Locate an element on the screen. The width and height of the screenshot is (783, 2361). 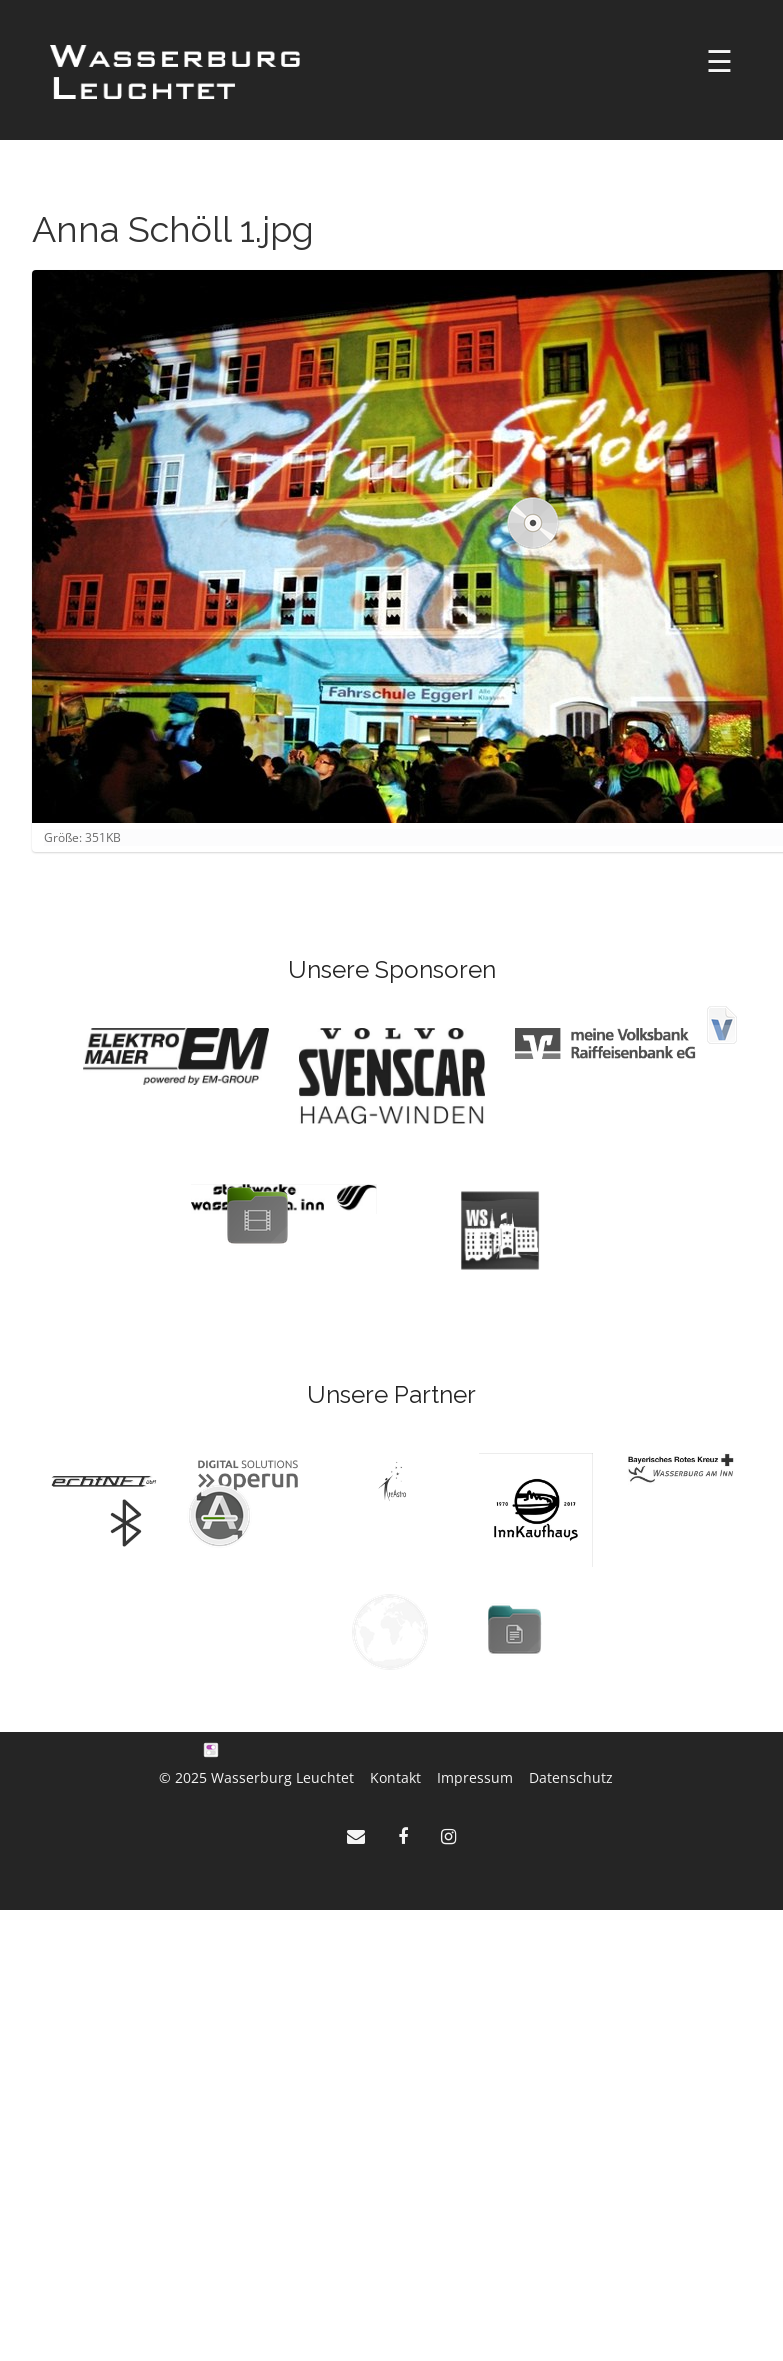
a v programming language source file is located at coordinates (722, 1025).